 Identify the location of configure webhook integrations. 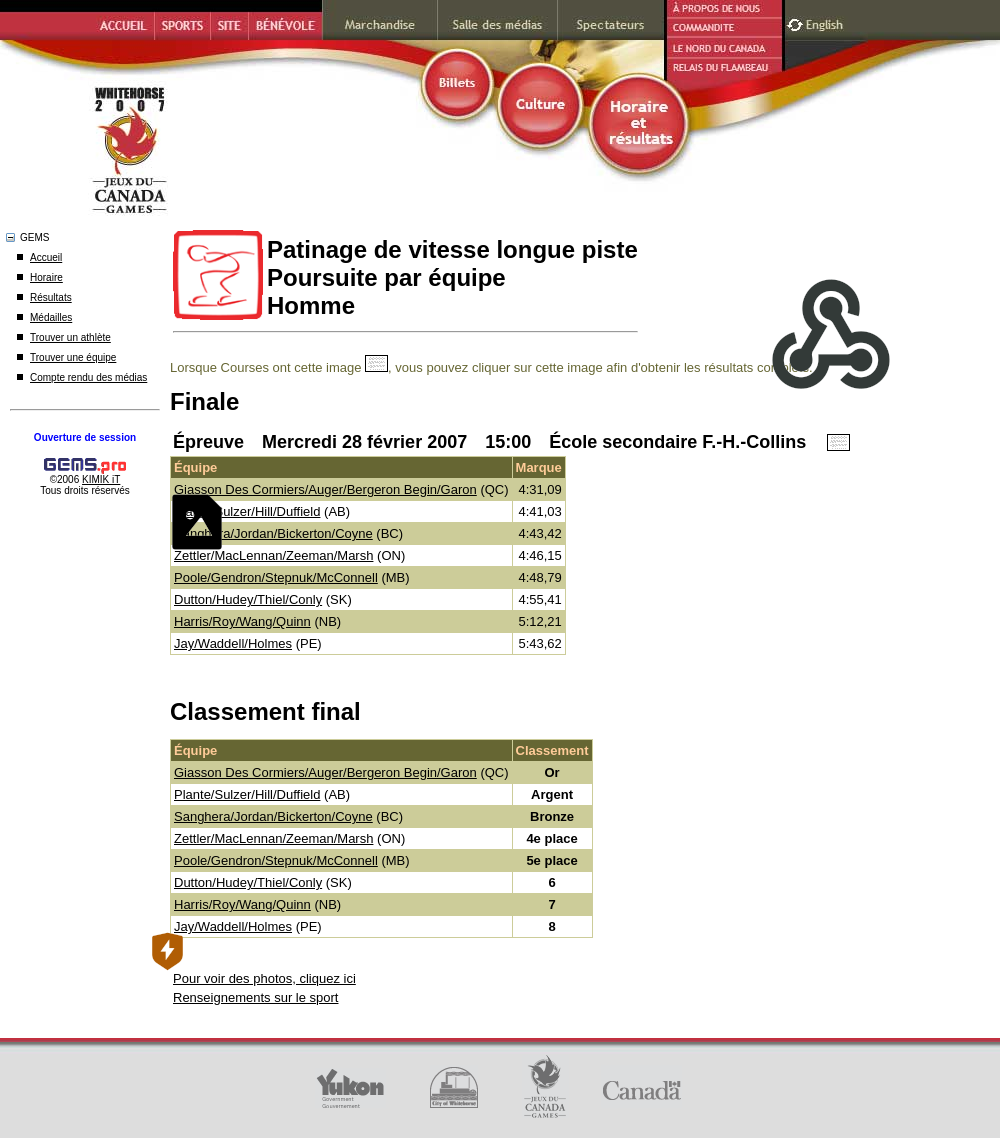
(831, 337).